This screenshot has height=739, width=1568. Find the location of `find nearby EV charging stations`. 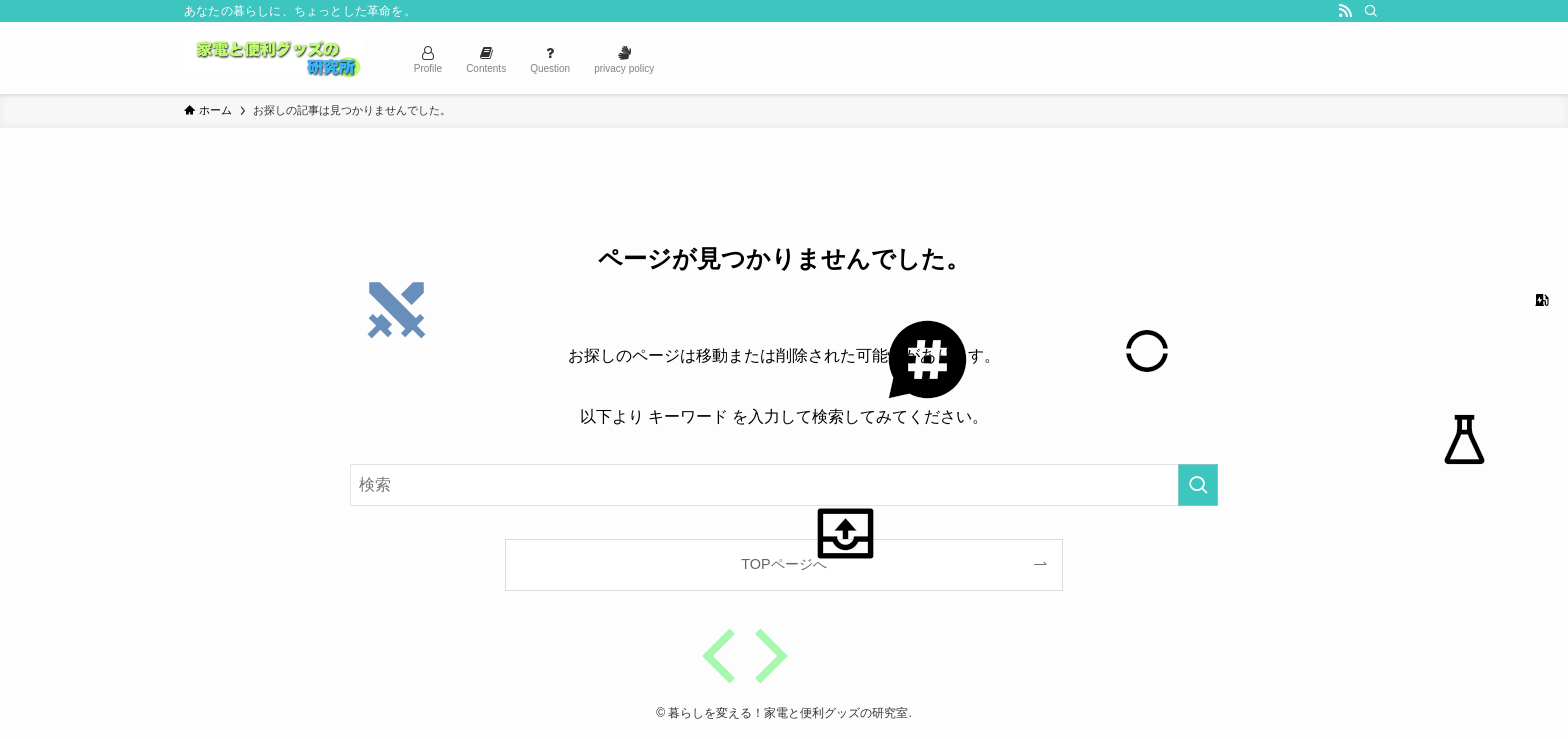

find nearby EV charging stations is located at coordinates (1542, 300).